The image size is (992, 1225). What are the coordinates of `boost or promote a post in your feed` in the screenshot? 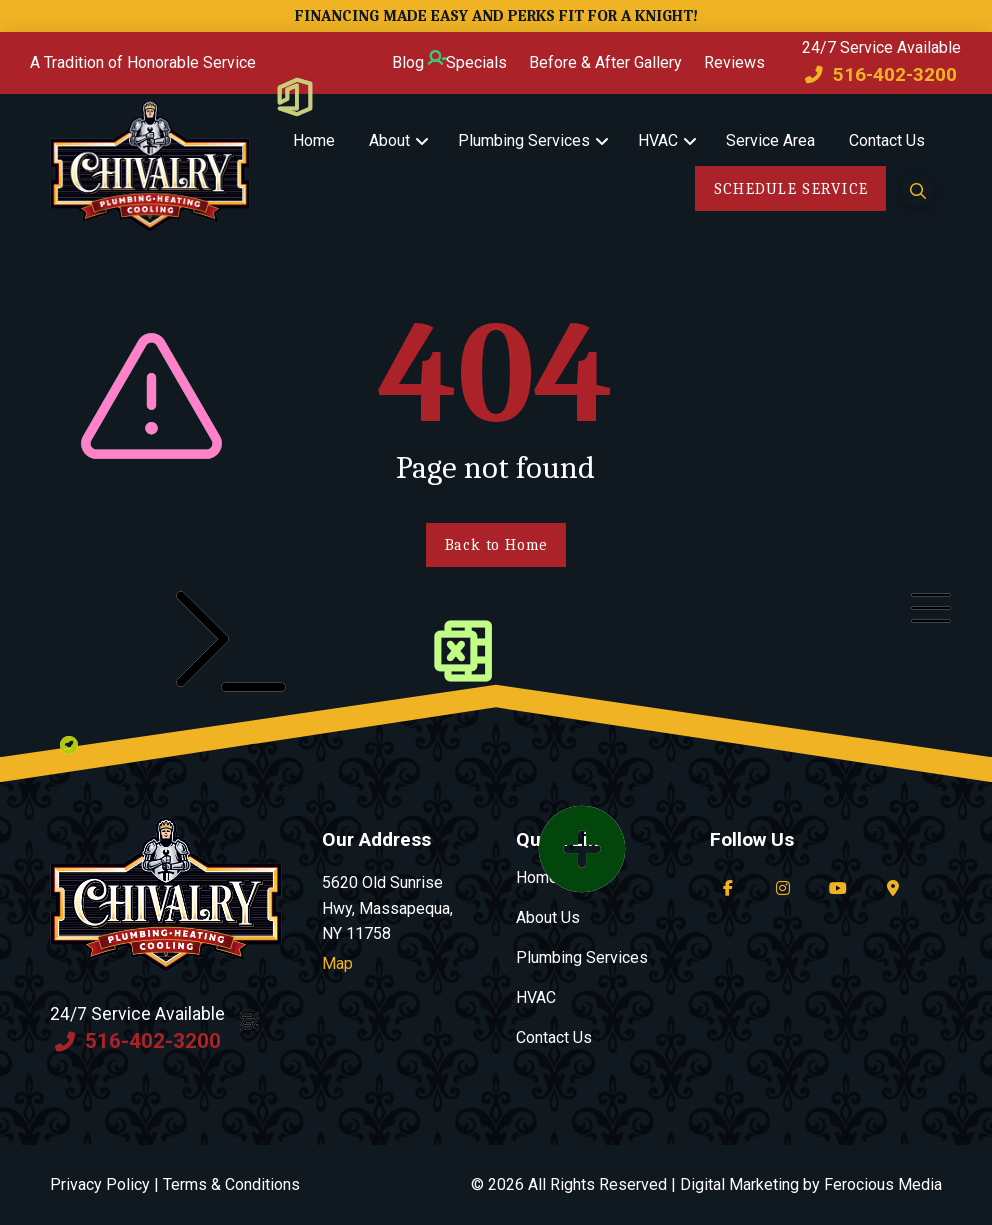 It's located at (69, 745).